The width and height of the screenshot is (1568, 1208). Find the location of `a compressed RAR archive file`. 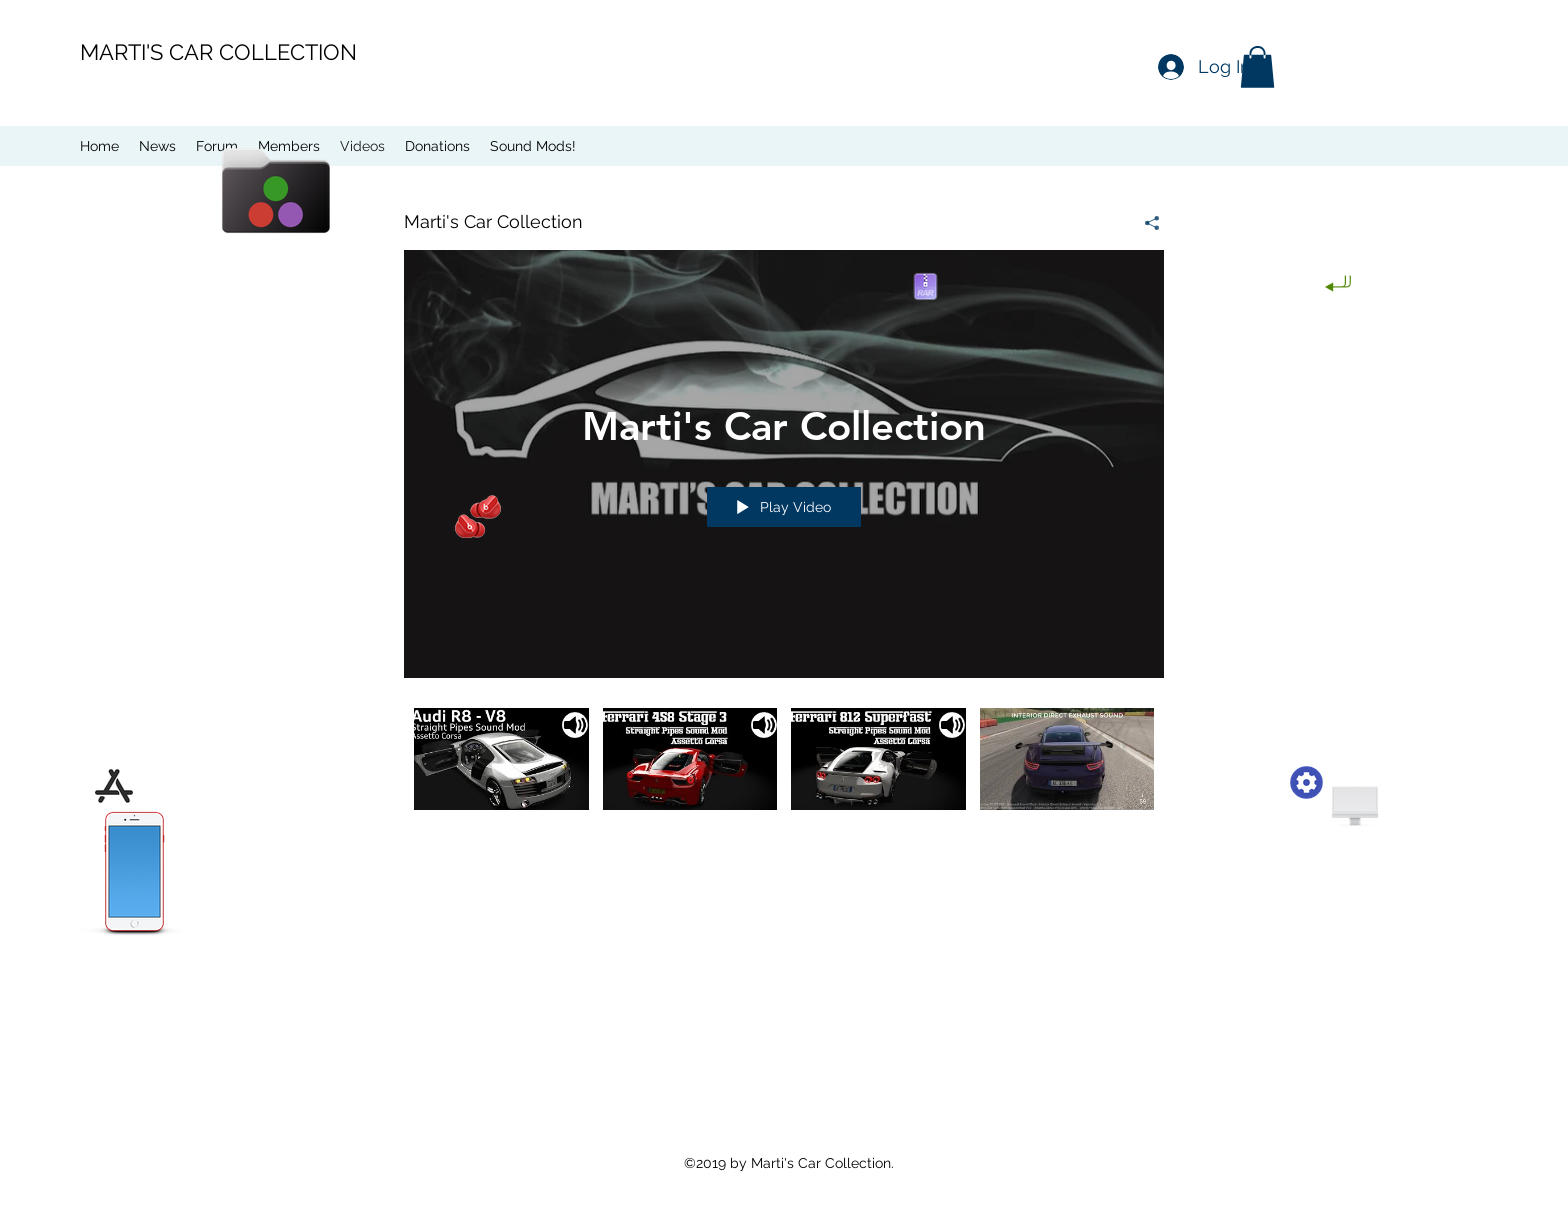

a compressed RAR archive file is located at coordinates (925, 286).